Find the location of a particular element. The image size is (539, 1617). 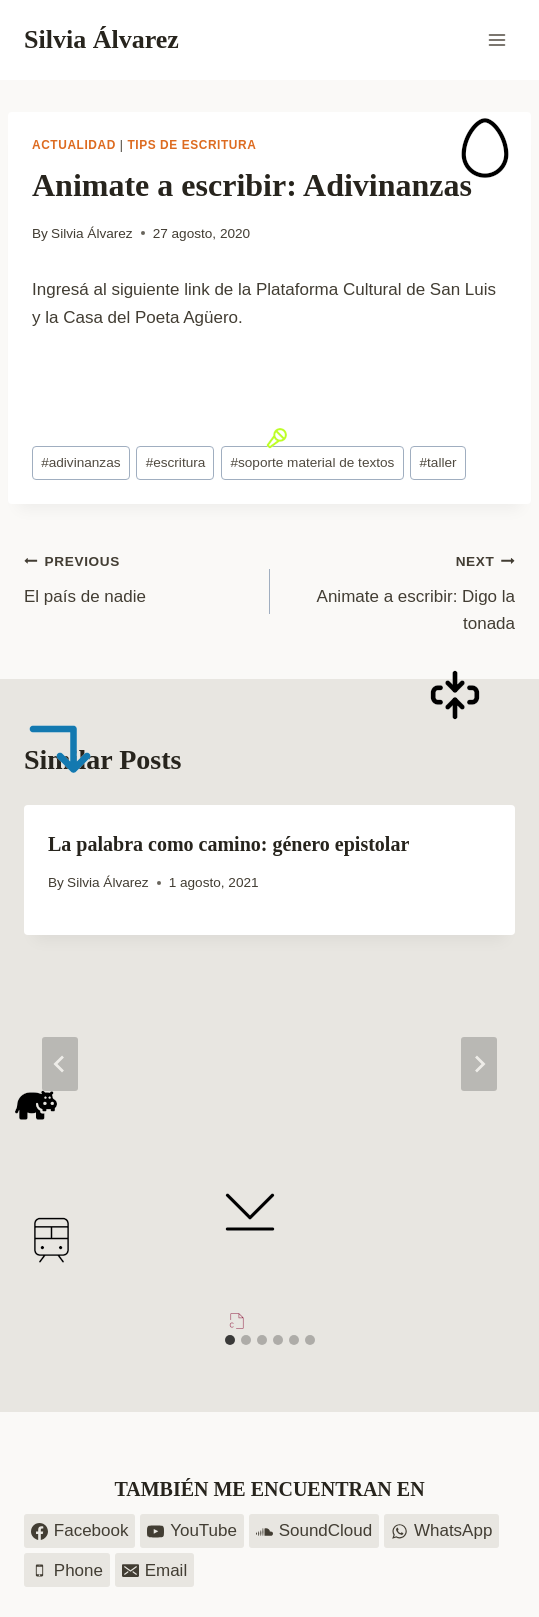

hippo animal icon is located at coordinates (36, 1105).